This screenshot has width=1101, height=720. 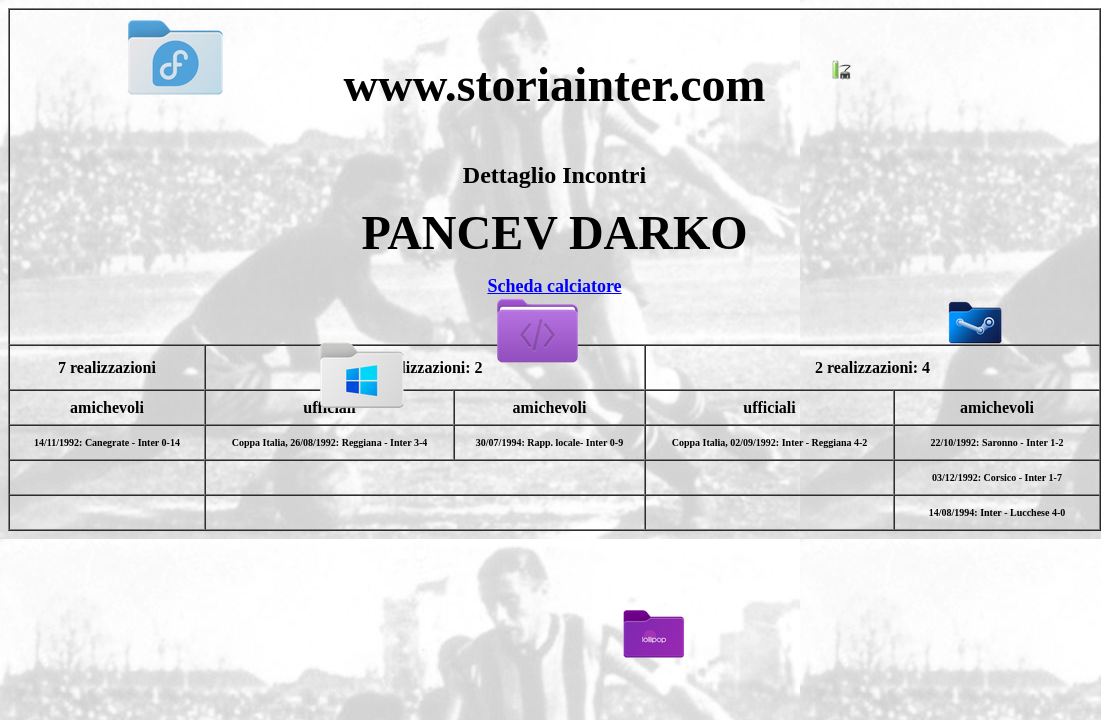 What do you see at coordinates (653, 635) in the screenshot?
I see `open android lollipop system folder` at bounding box center [653, 635].